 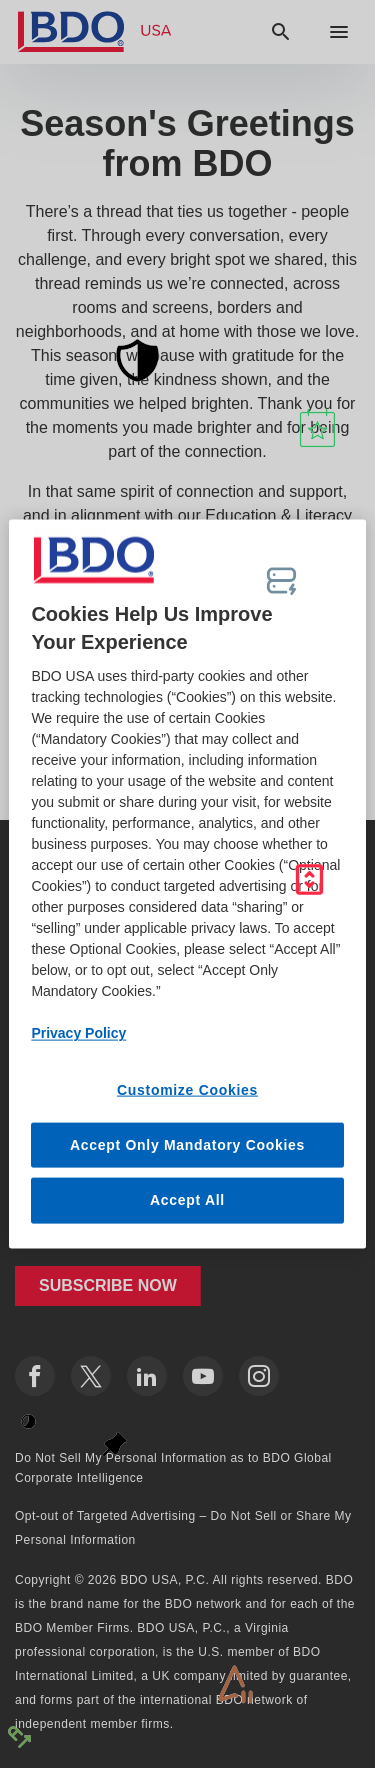 What do you see at coordinates (28, 1421) in the screenshot?
I see `indicates 60% progress or completion` at bounding box center [28, 1421].